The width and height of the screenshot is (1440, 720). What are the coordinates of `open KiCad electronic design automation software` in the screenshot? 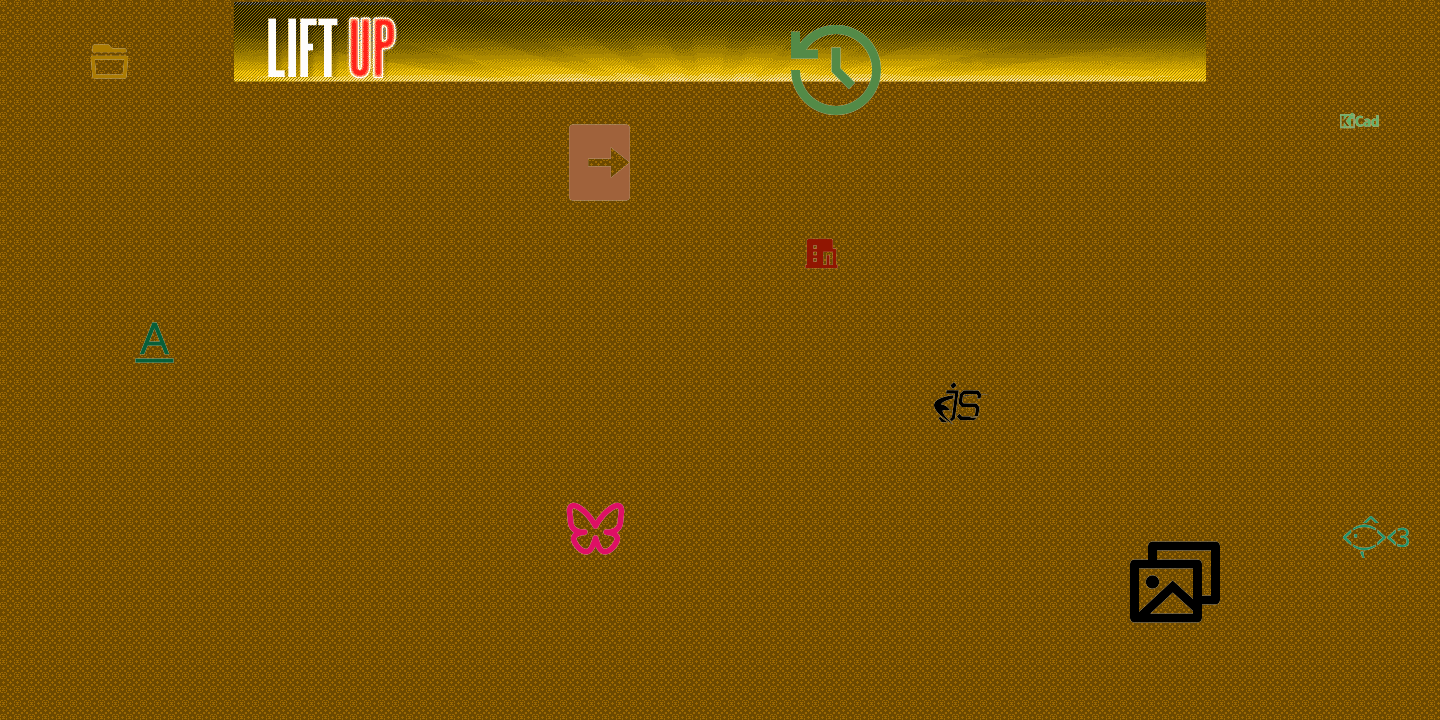 It's located at (1359, 120).